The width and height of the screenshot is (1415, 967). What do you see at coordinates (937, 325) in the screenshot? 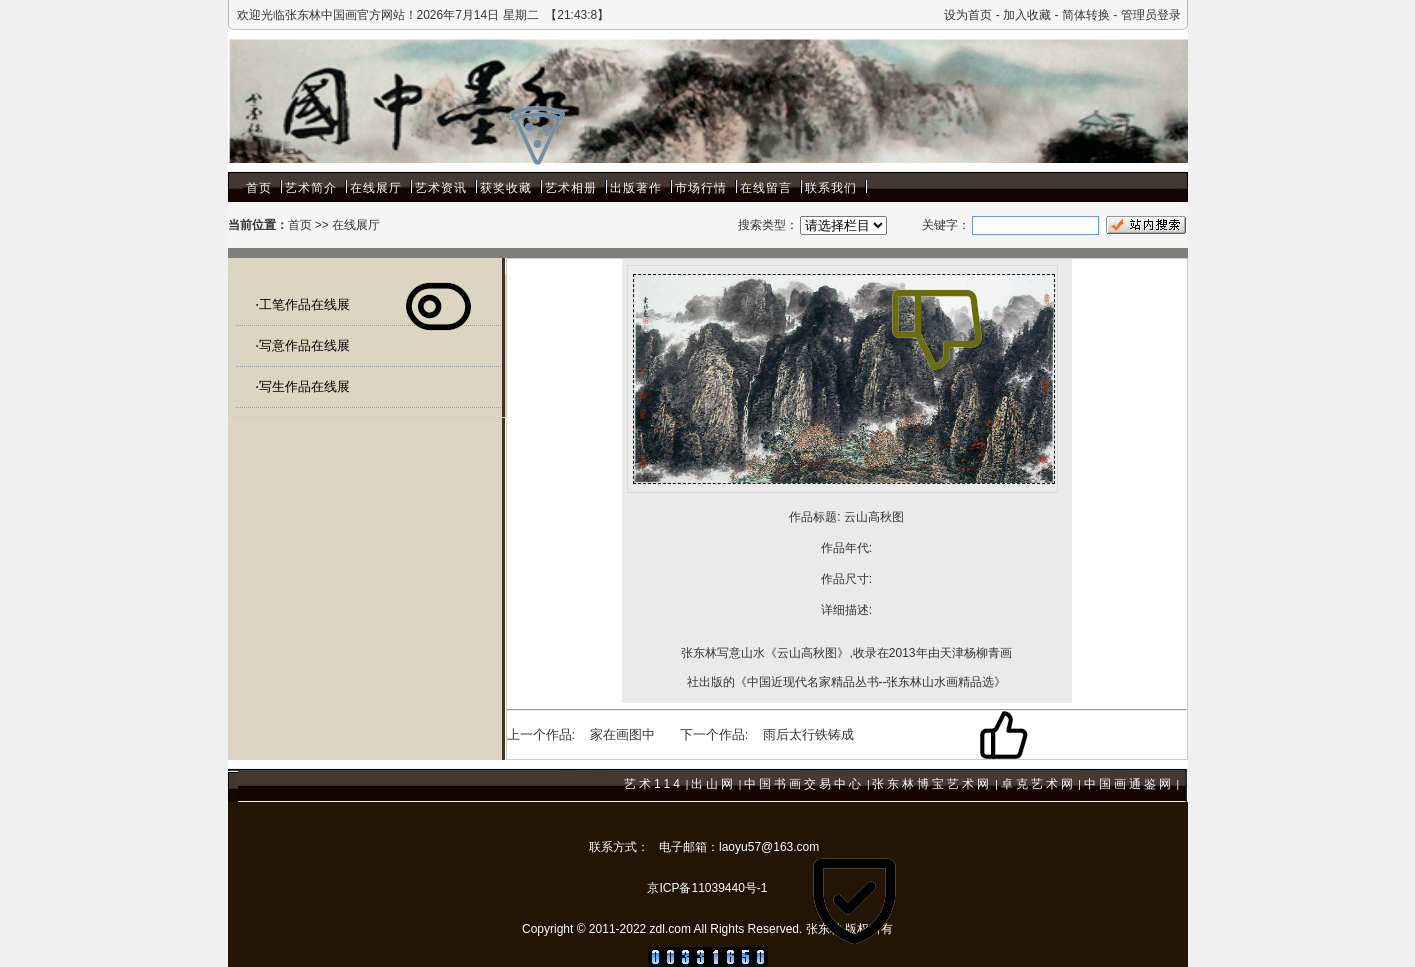
I see `dislike or downvote content` at bounding box center [937, 325].